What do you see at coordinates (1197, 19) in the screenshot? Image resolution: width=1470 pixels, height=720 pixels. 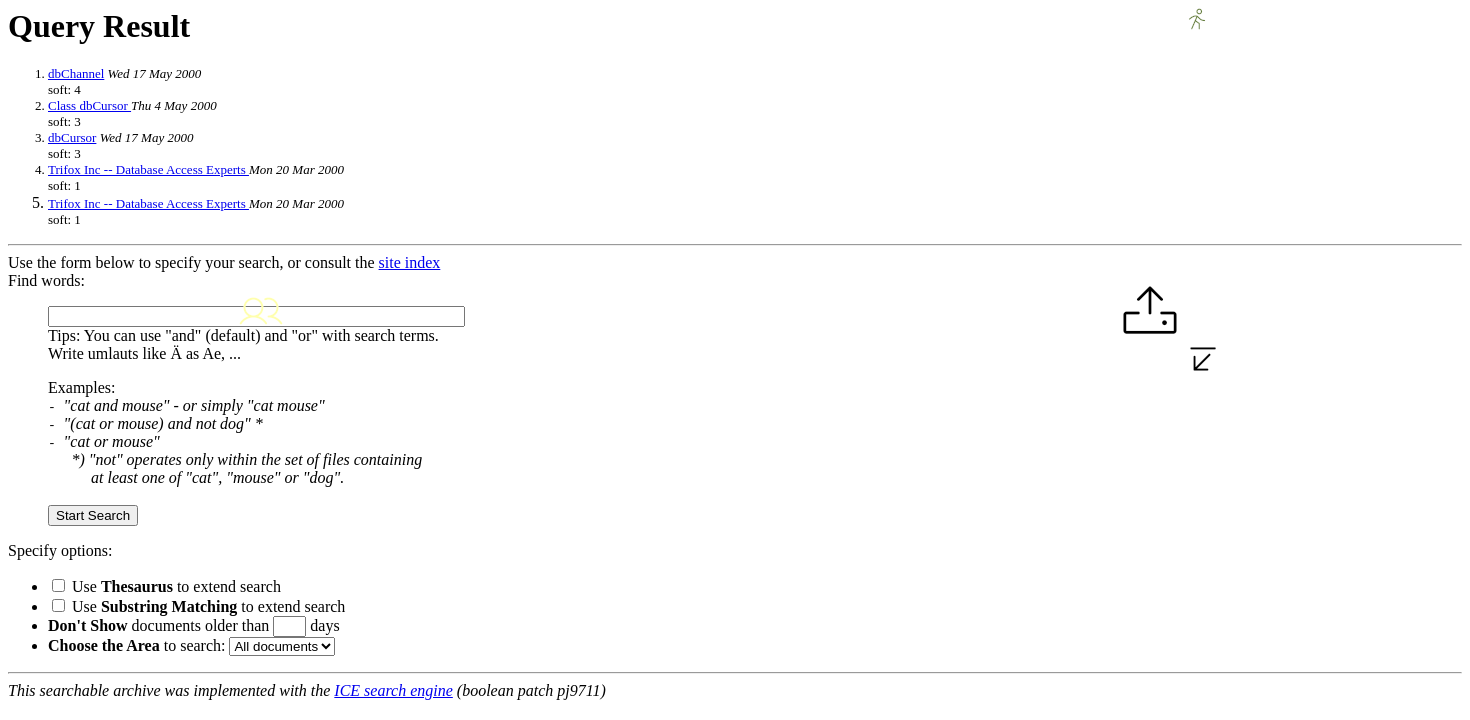 I see `pedestrian or walking directions mode` at bounding box center [1197, 19].